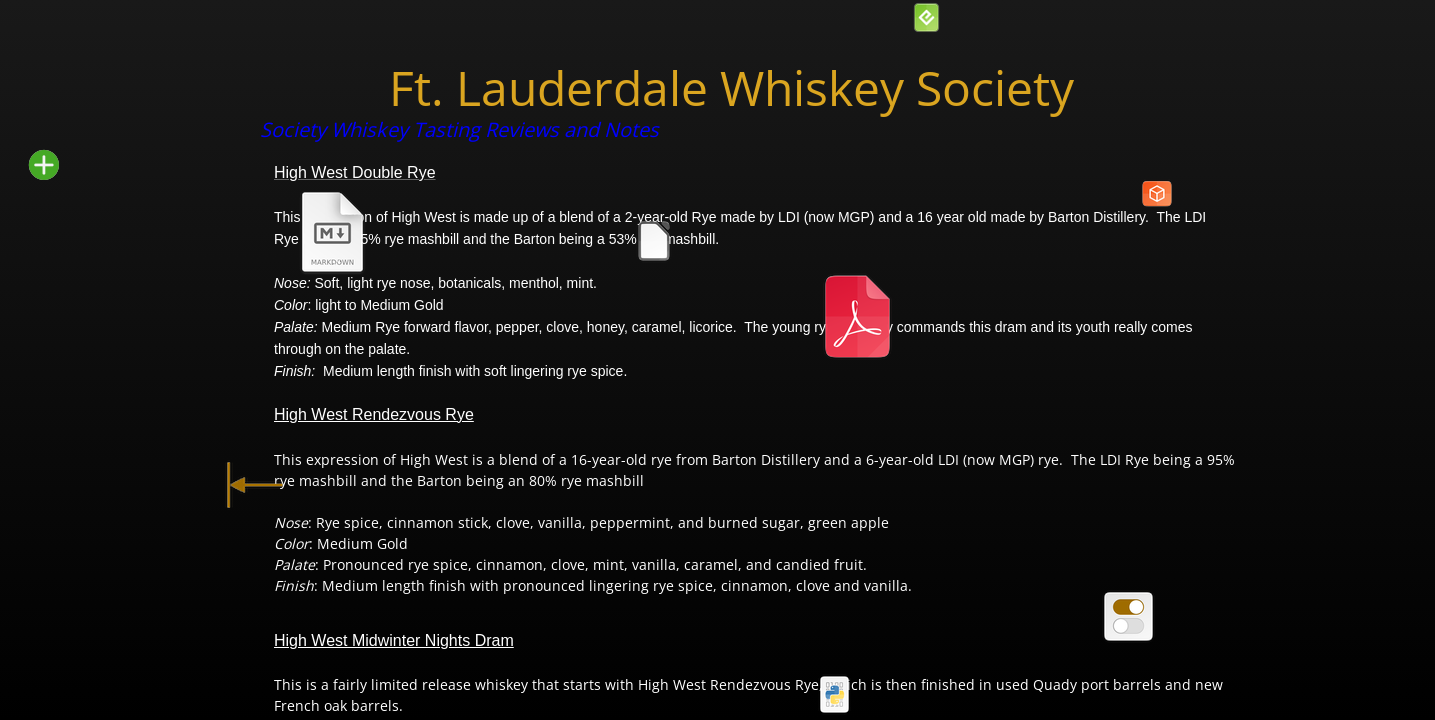 The image size is (1435, 720). Describe the element at coordinates (834, 694) in the screenshot. I see `python bytecode file (.pyc)` at that location.